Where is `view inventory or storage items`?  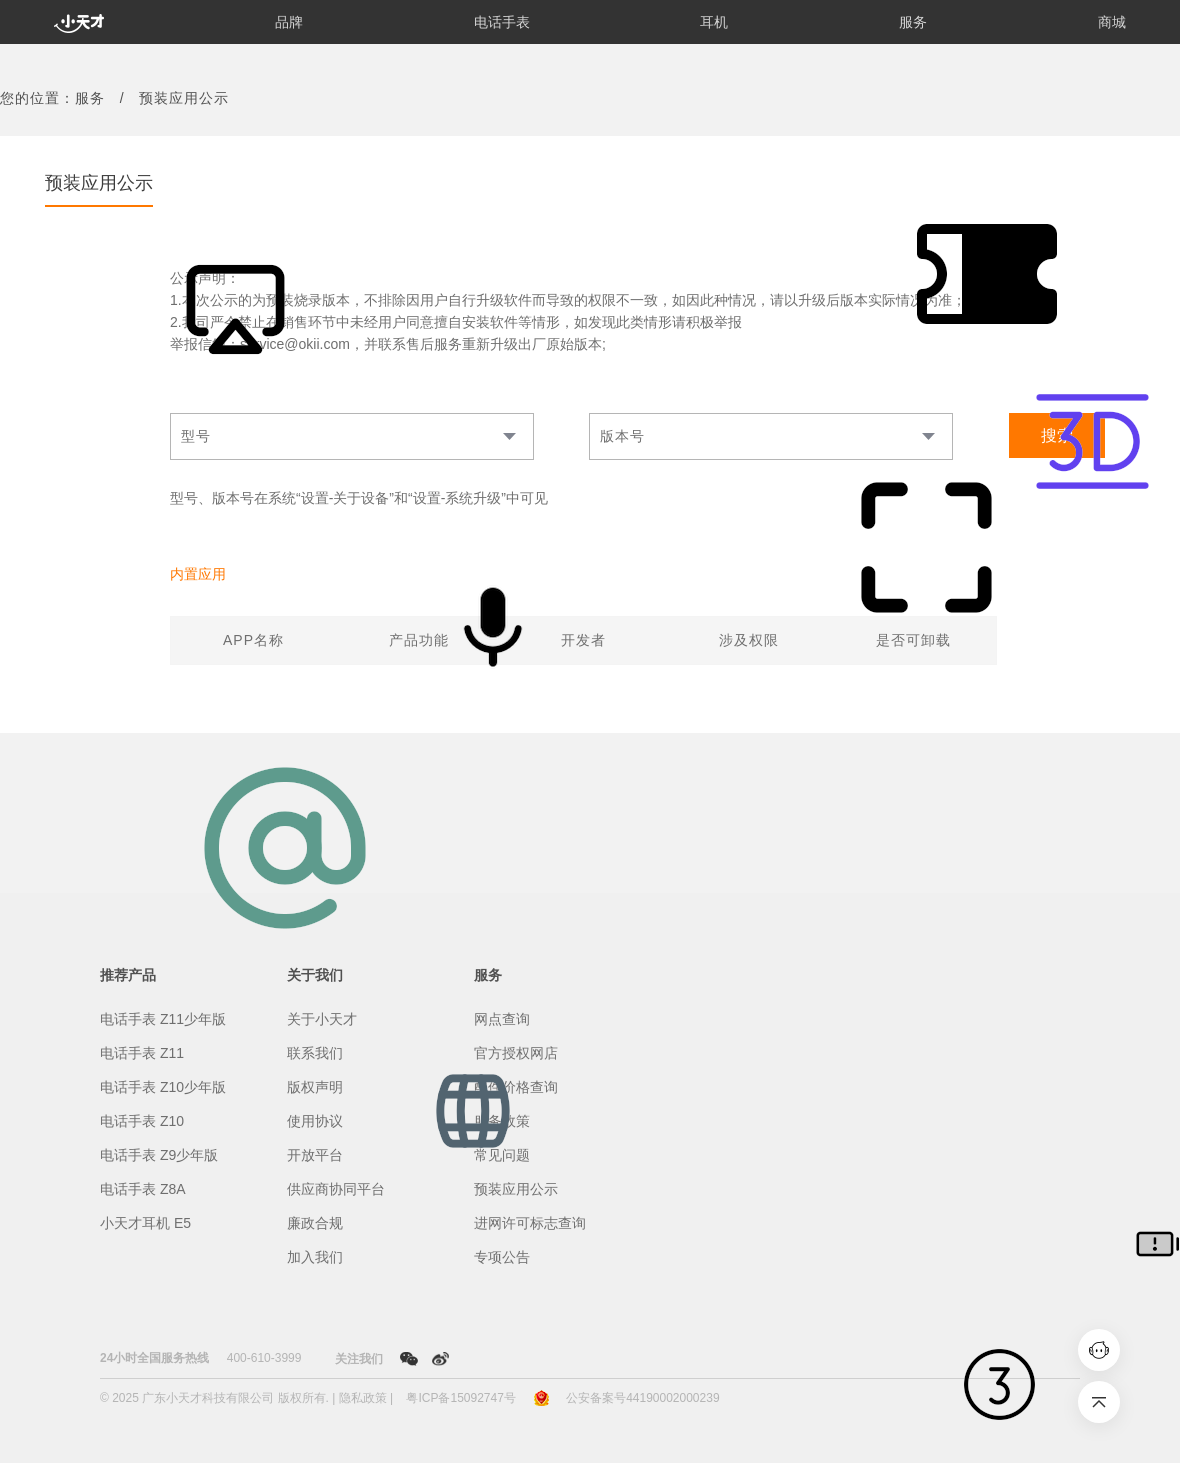 view inventory or storage items is located at coordinates (473, 1111).